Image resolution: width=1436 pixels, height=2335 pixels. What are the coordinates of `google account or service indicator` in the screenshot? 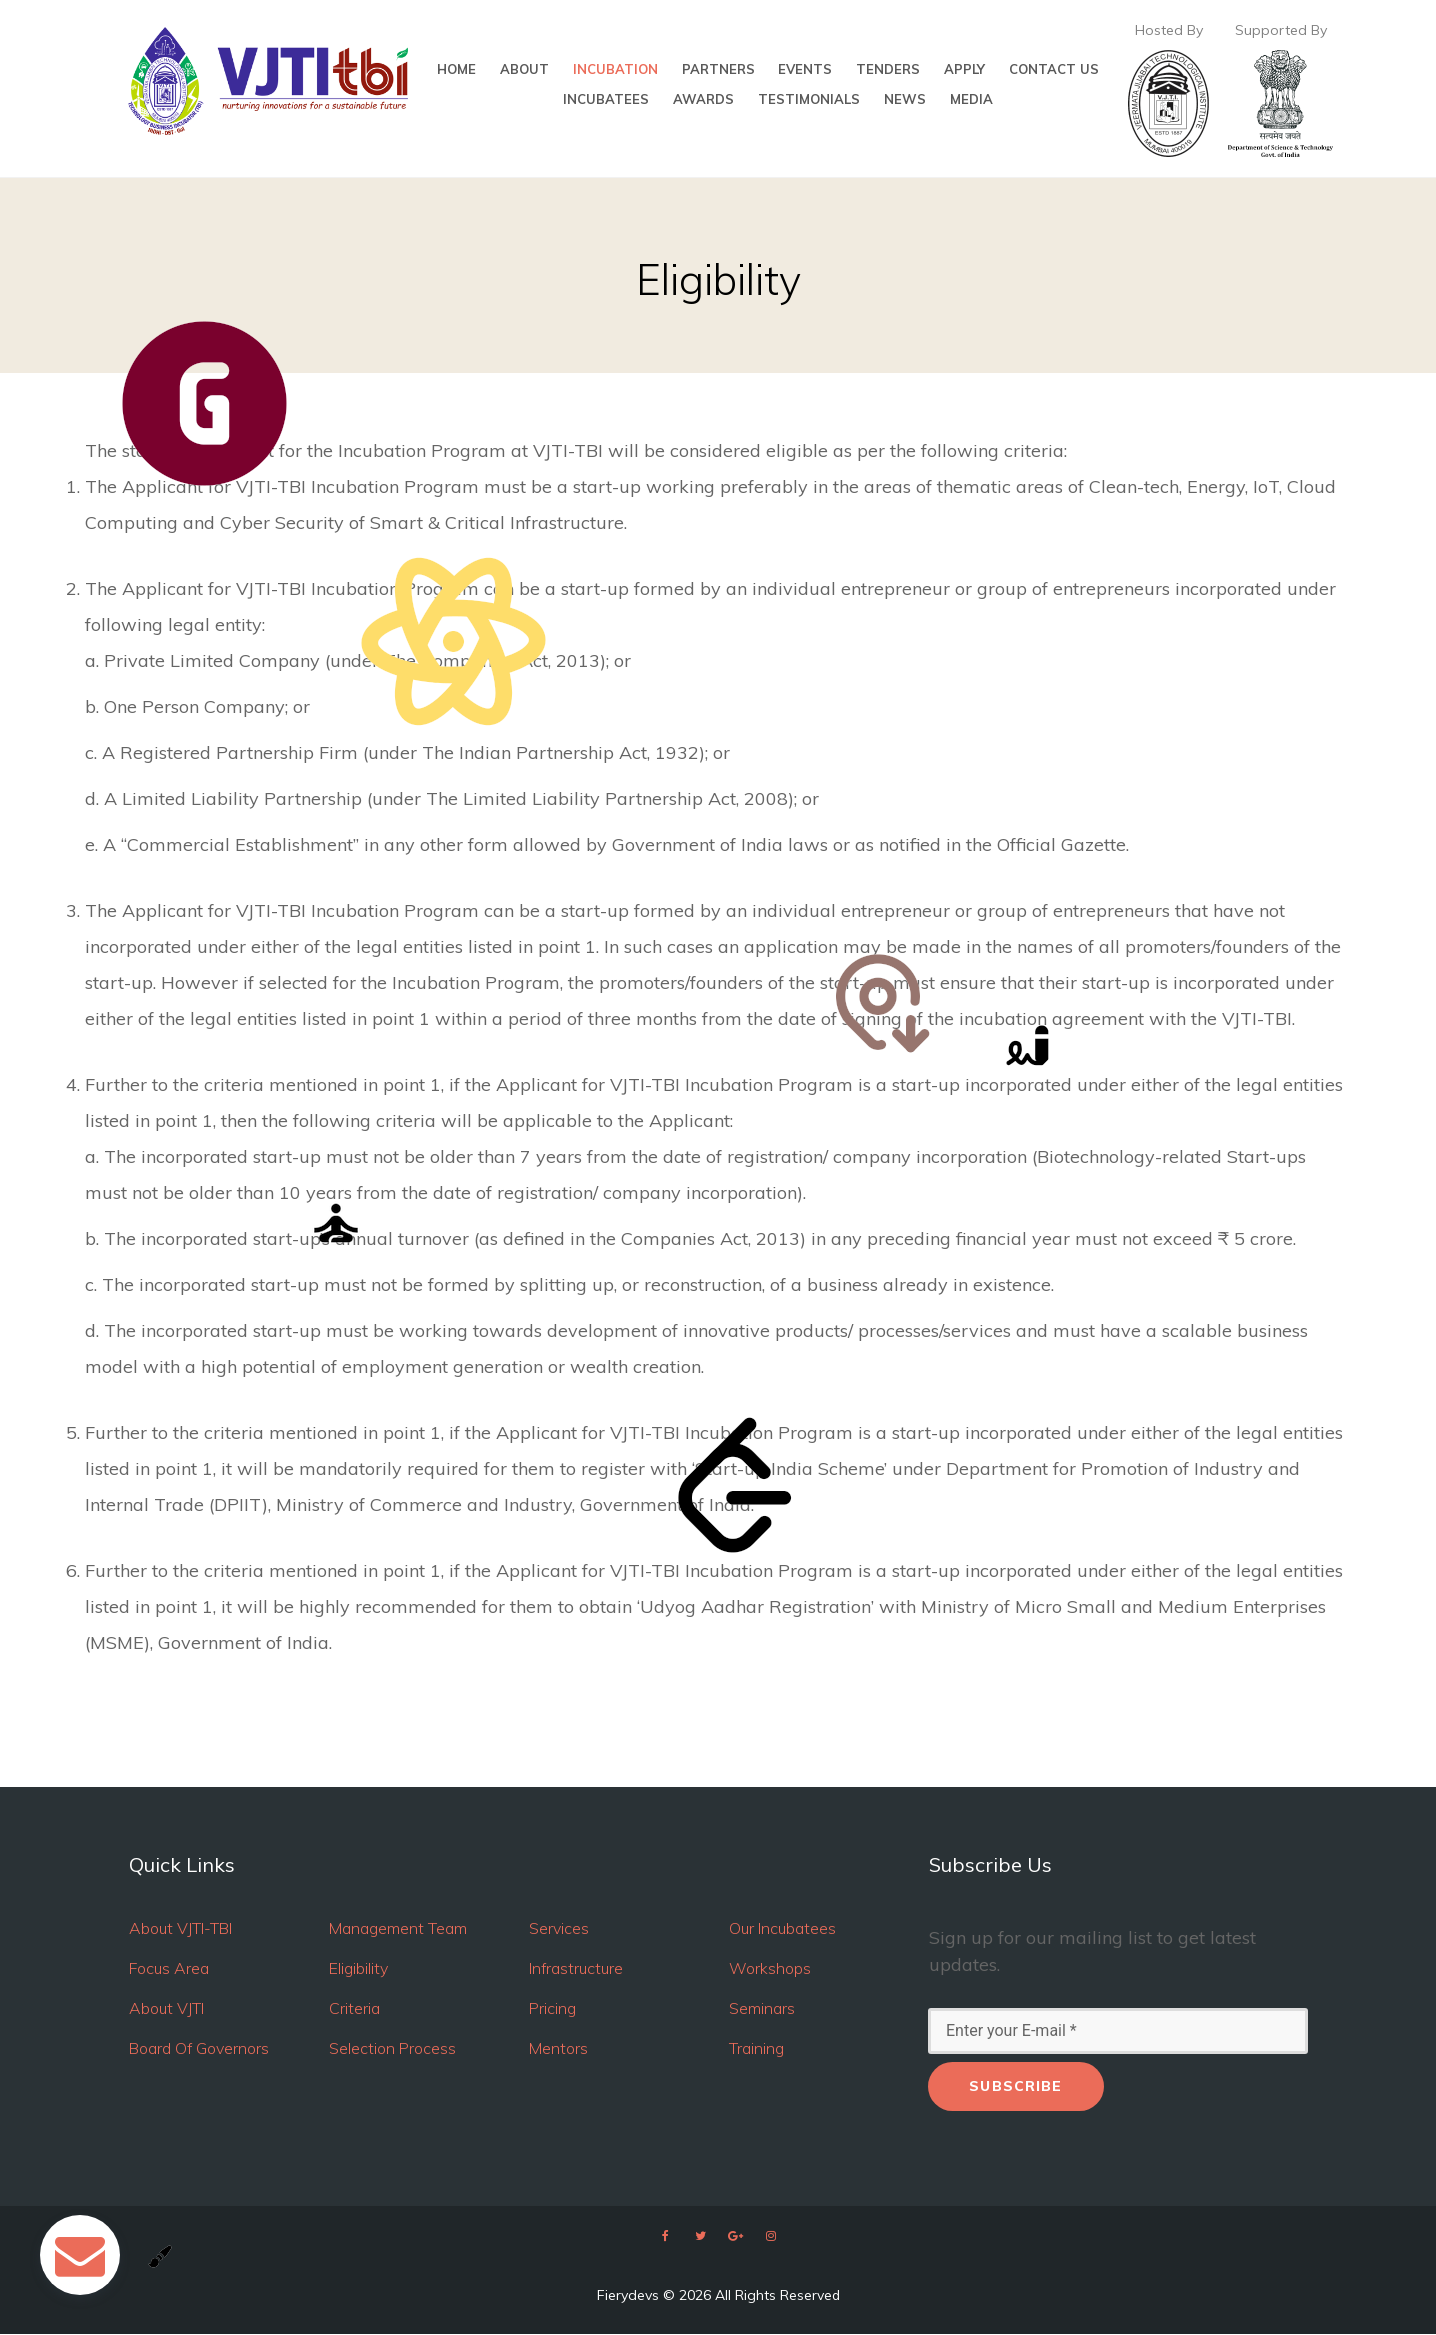 It's located at (204, 403).